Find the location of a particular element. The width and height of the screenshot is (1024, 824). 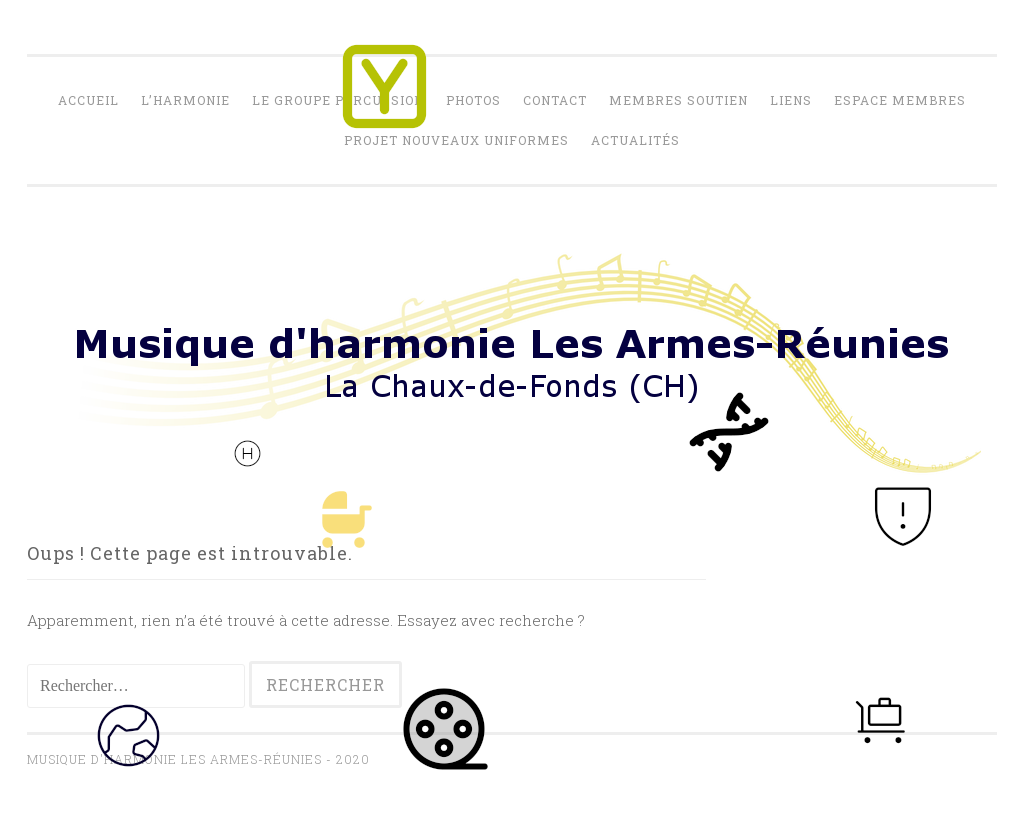

access baby or parenting-related features is located at coordinates (343, 519).